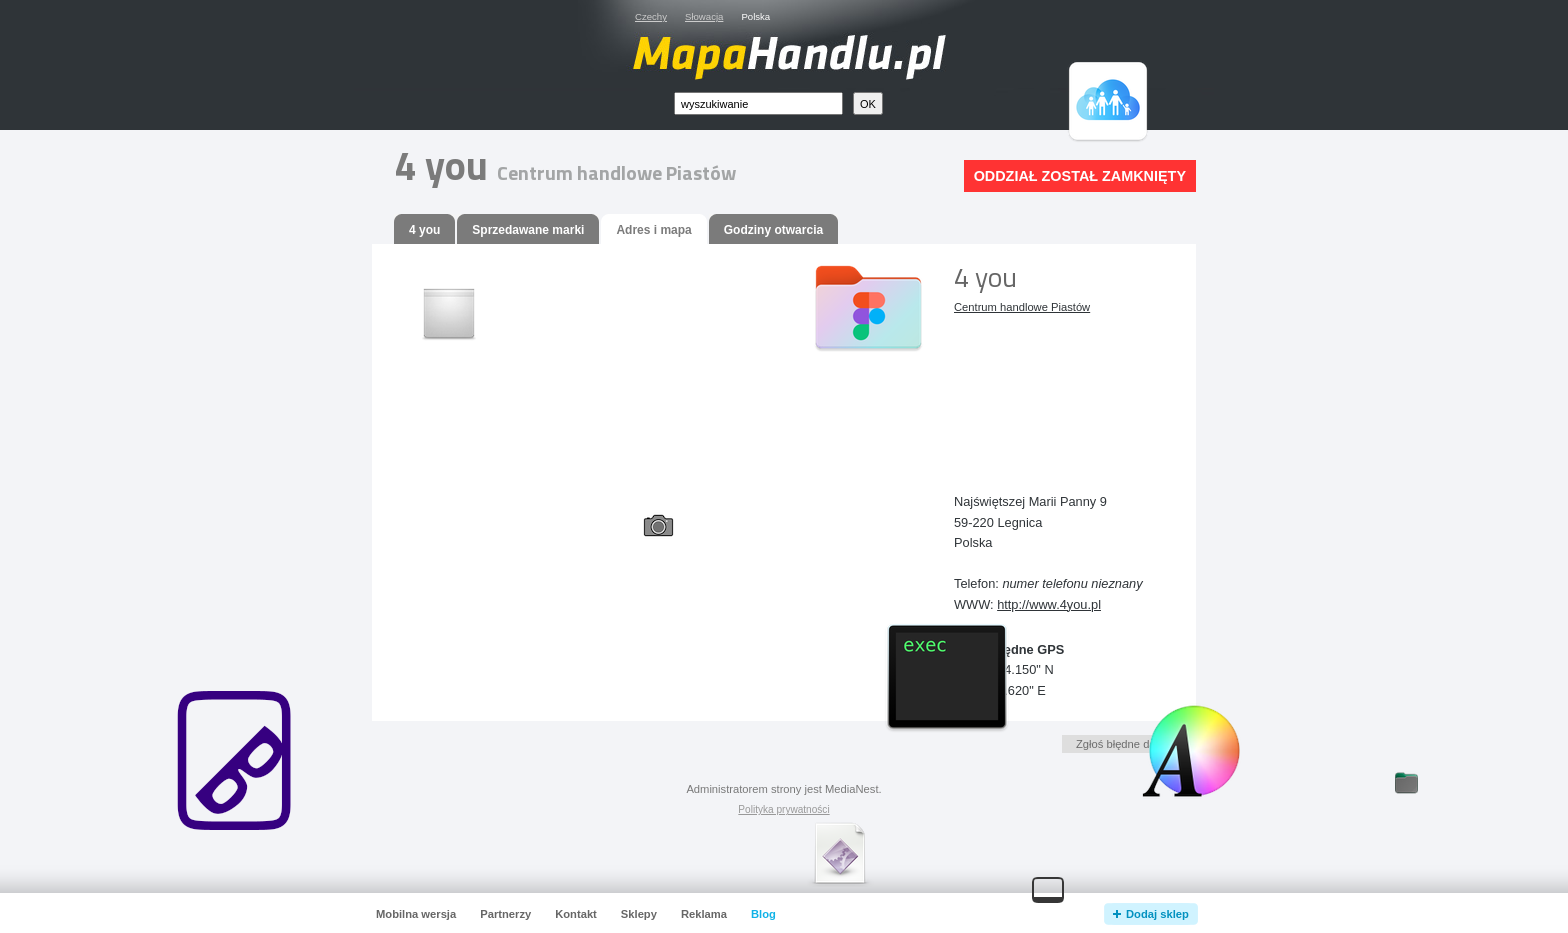 The image size is (1568, 933). Describe the element at coordinates (1108, 101) in the screenshot. I see `access family sharing settings` at that location.